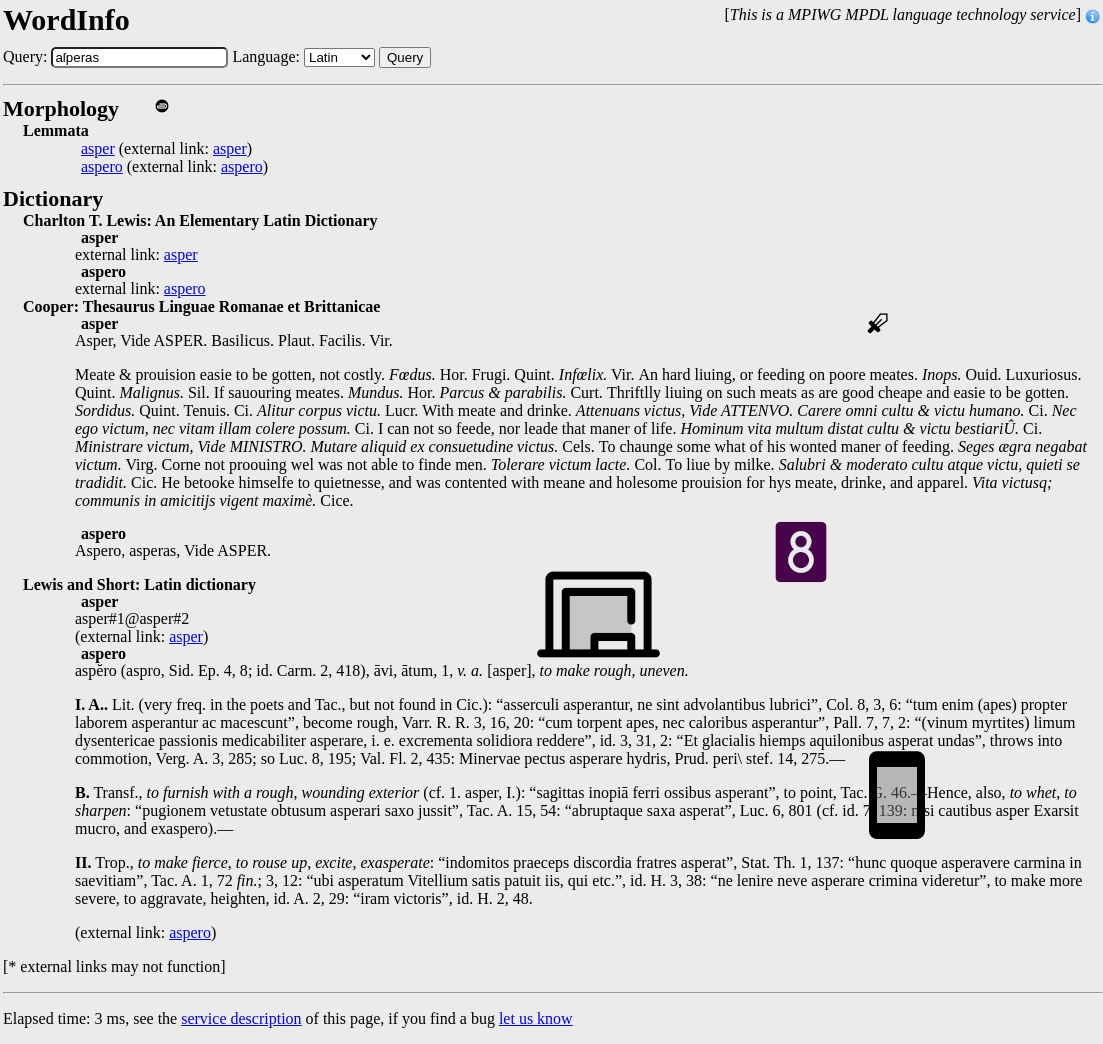 This screenshot has height=1044, width=1103. Describe the element at coordinates (897, 795) in the screenshot. I see `switch to mobile view` at that location.